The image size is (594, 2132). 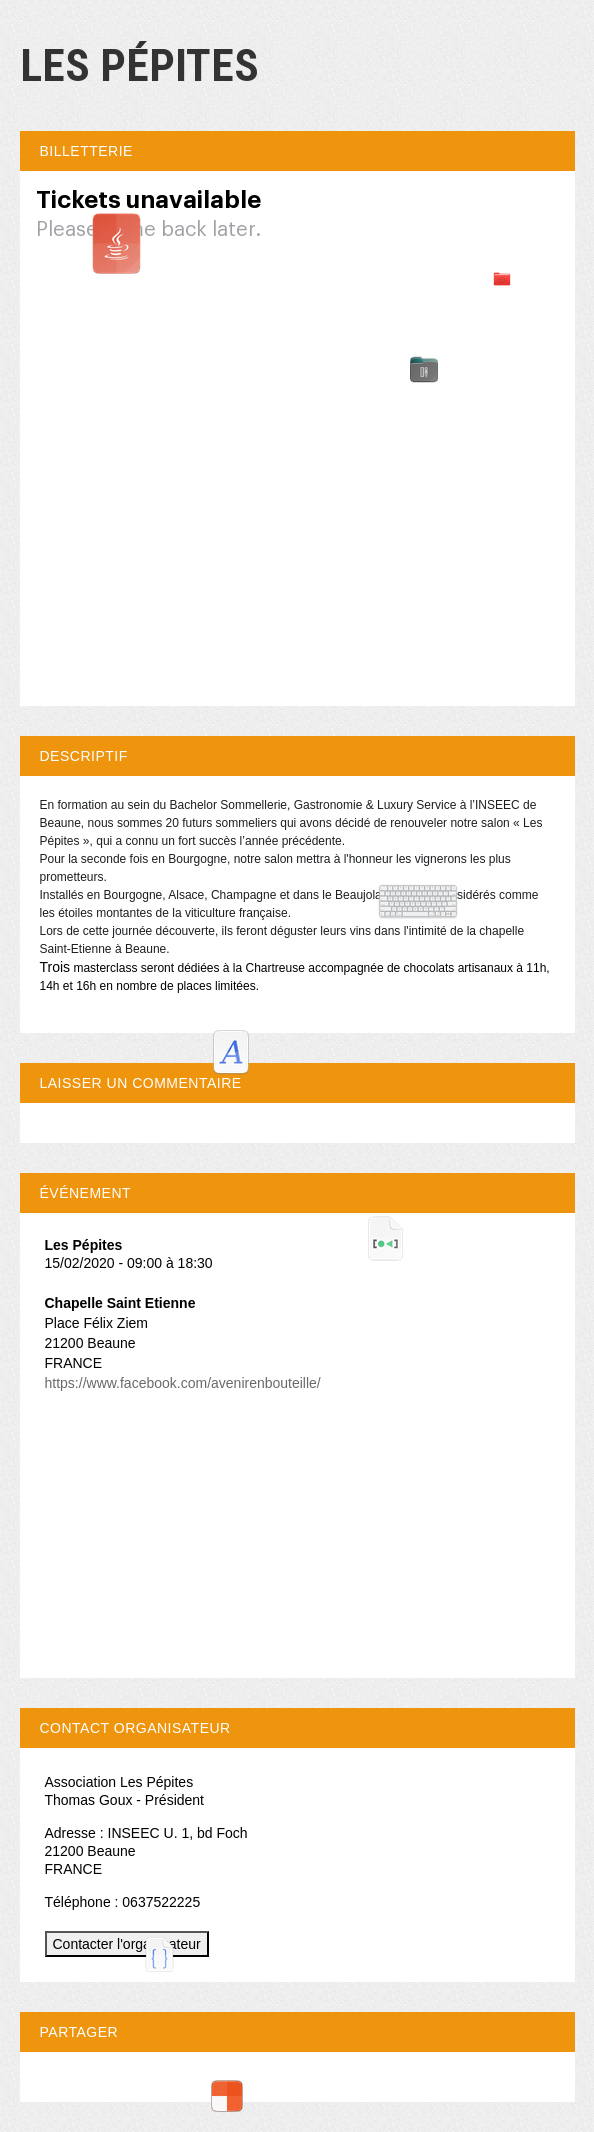 I want to click on access temporary files folder, so click(x=502, y=279).